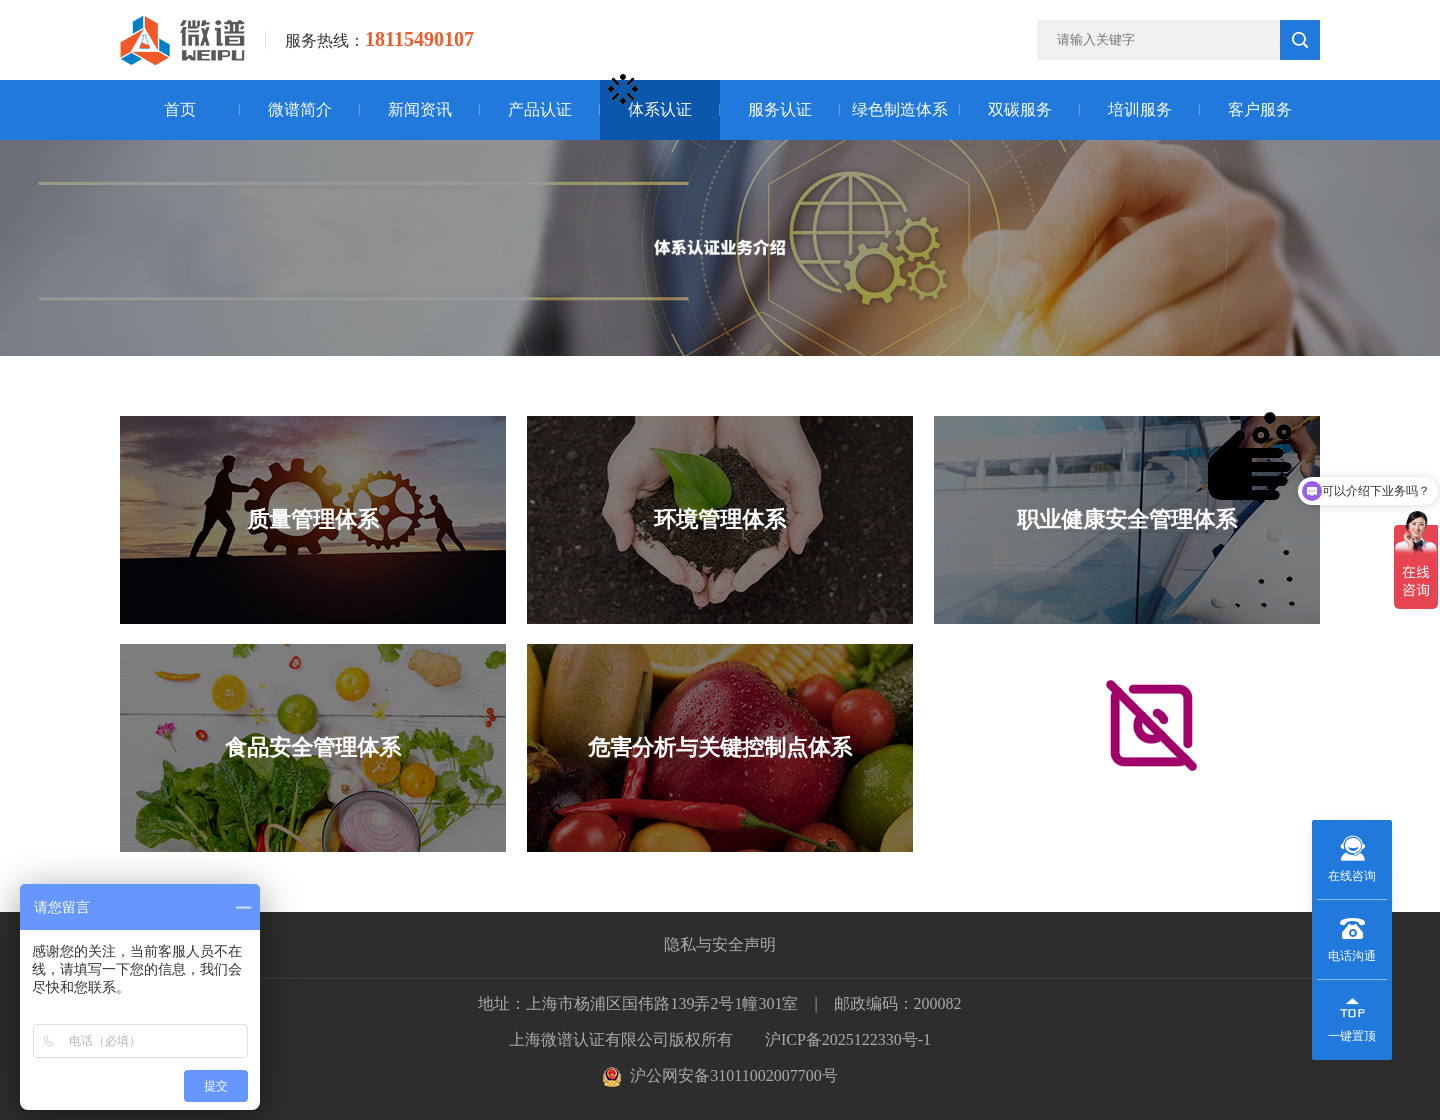  Describe the element at coordinates (1151, 725) in the screenshot. I see `disable mask or overlay effect` at that location.